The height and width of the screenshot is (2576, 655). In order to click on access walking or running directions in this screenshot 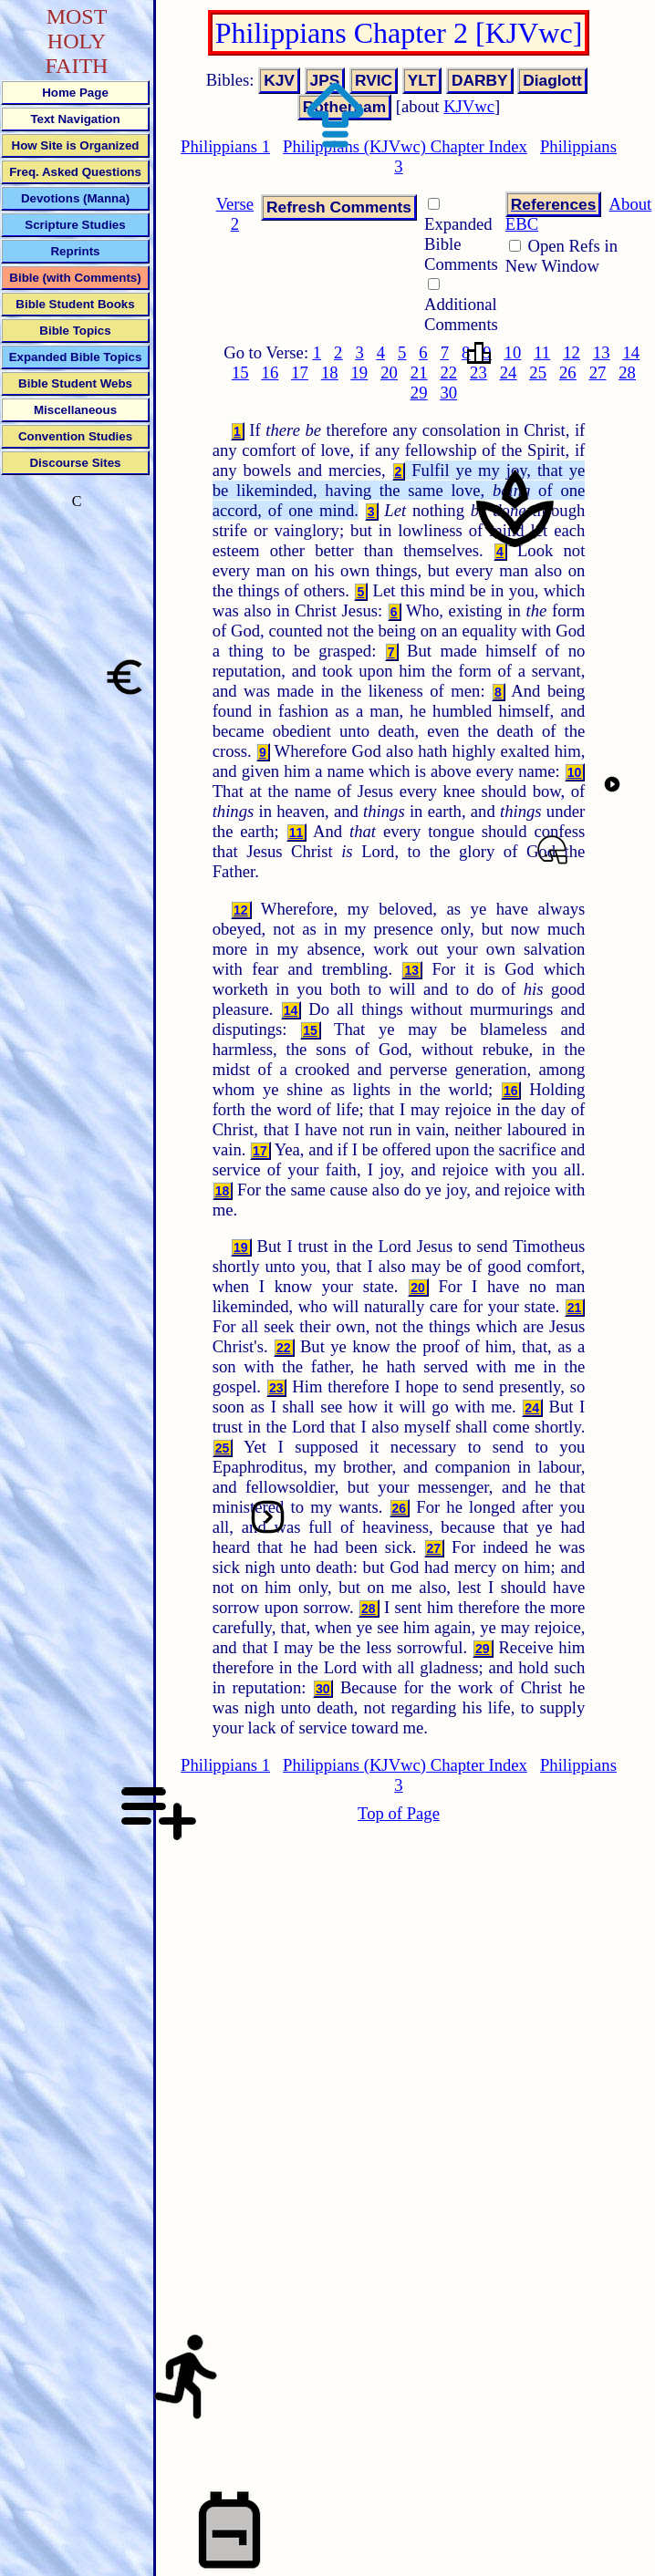, I will do `click(189, 2375)`.